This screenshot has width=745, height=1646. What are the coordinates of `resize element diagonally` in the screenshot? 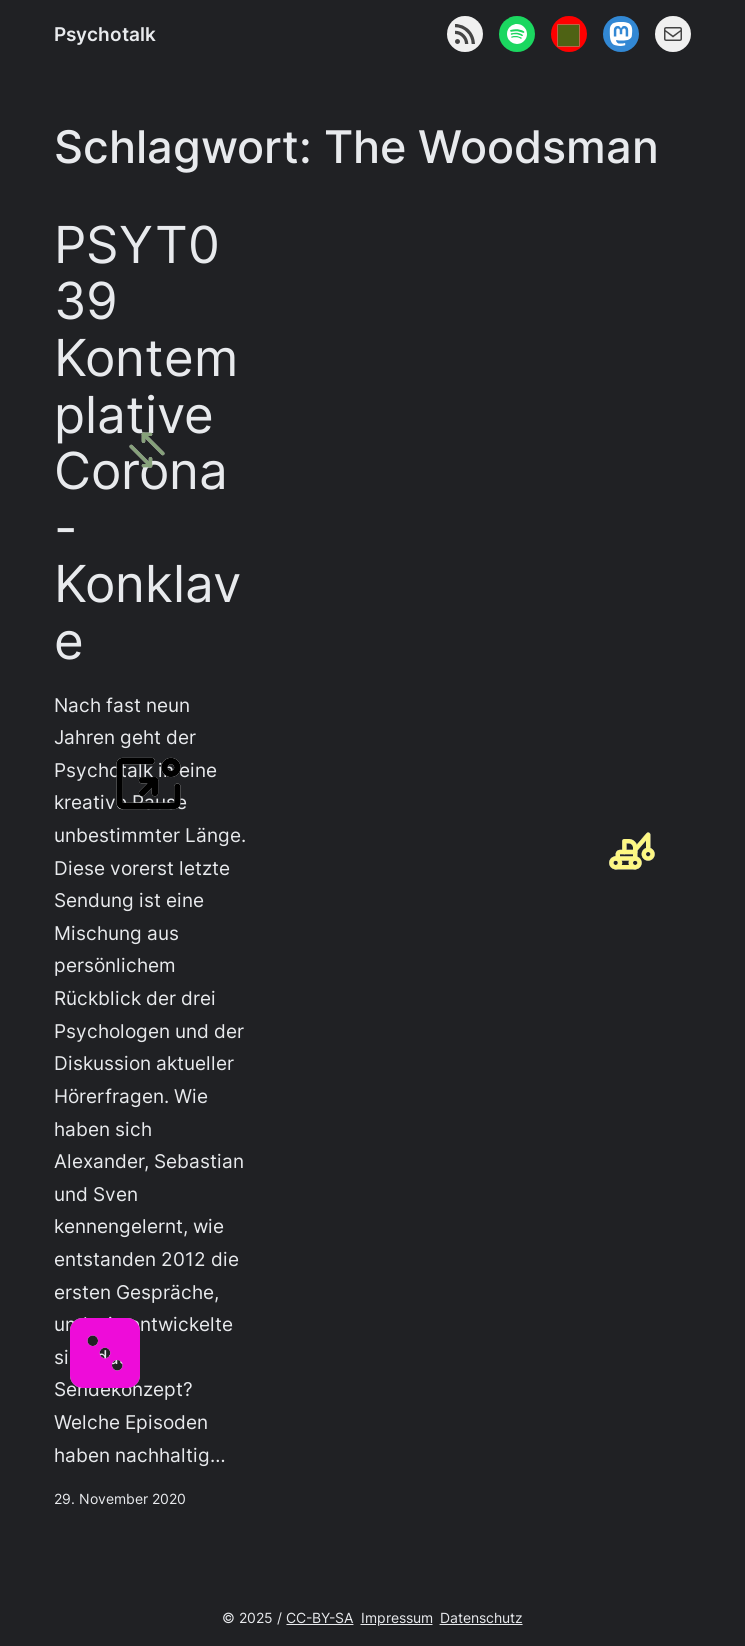 It's located at (147, 450).